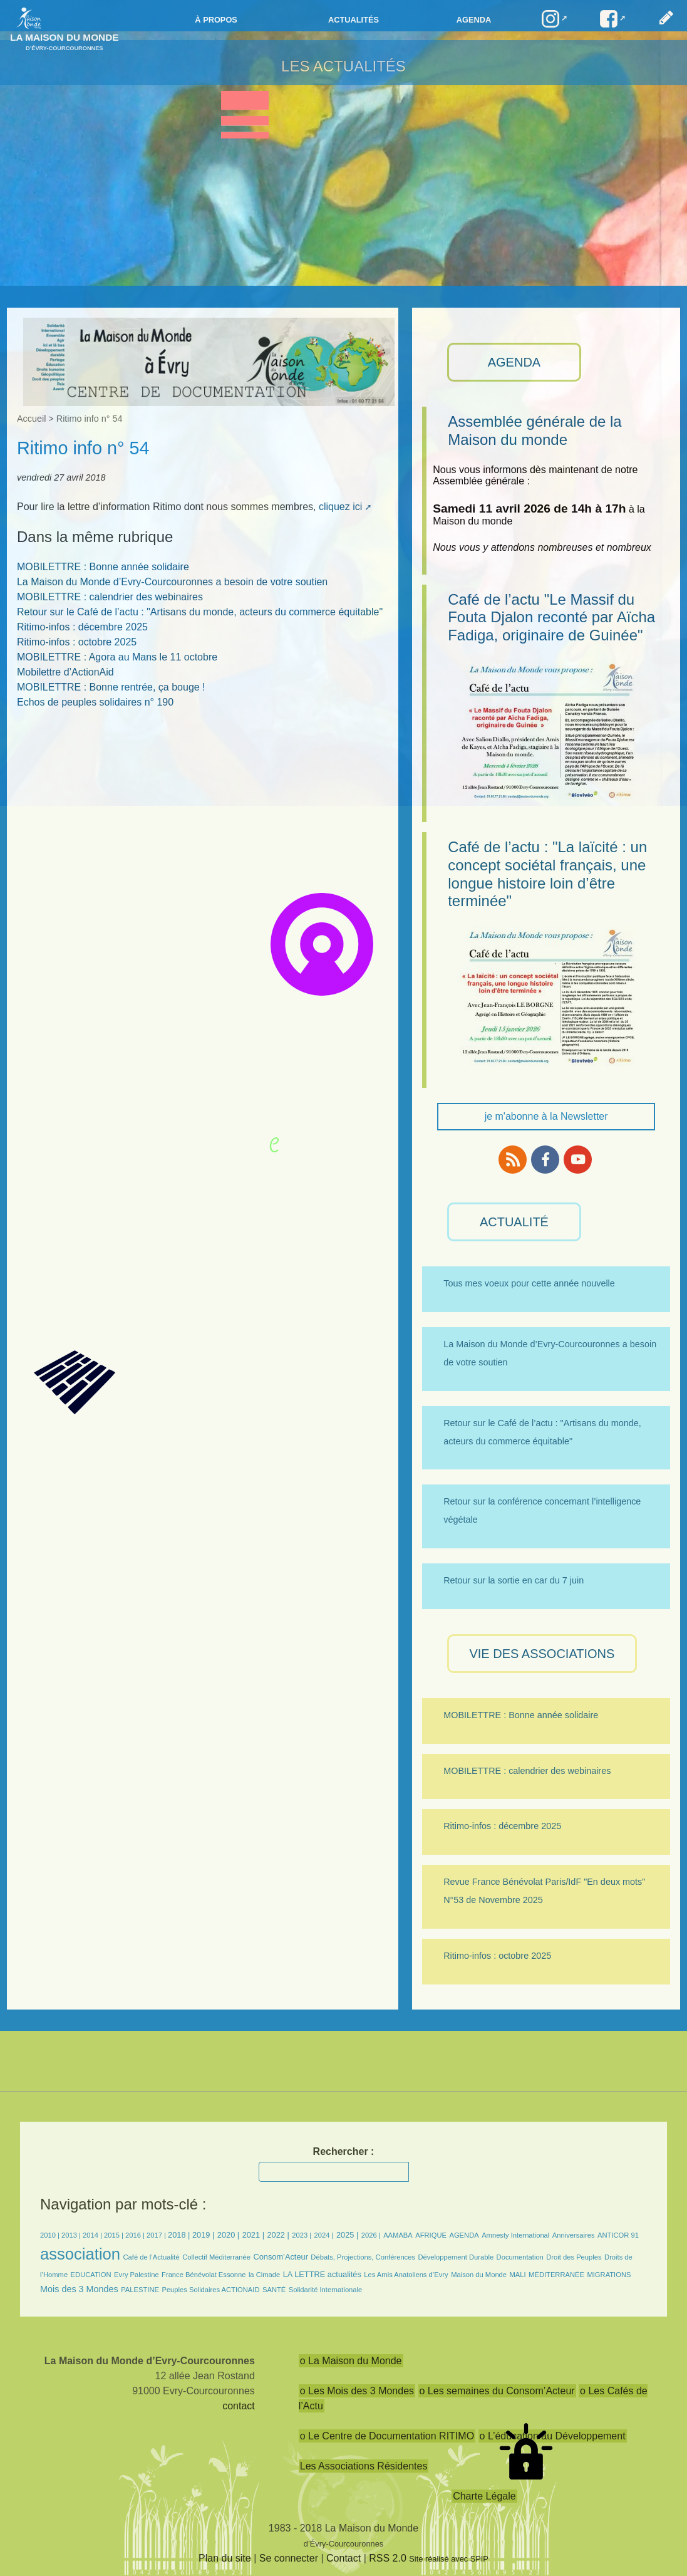  Describe the element at coordinates (526, 2451) in the screenshot. I see `let's encrypt logo - indicates SSL/TLS certificate provider` at that location.